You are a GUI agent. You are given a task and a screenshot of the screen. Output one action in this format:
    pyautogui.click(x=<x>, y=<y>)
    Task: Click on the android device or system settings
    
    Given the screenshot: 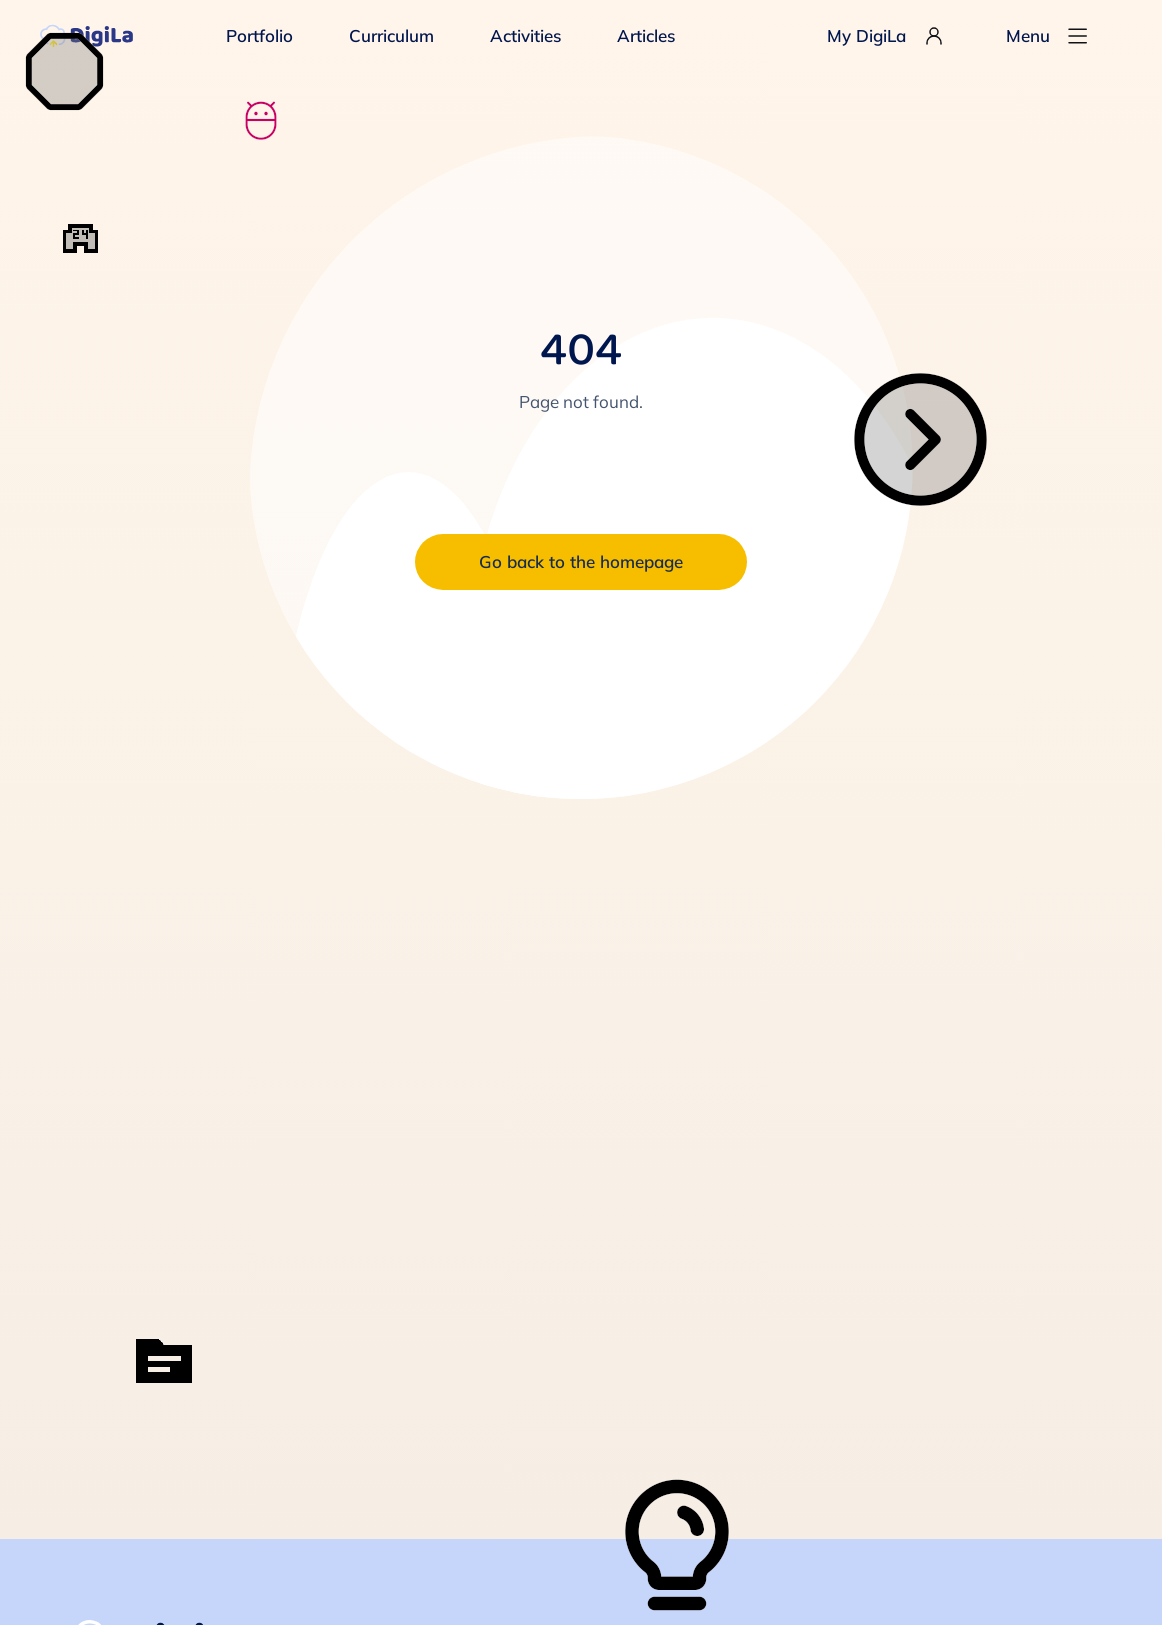 What is the action you would take?
    pyautogui.click(x=261, y=120)
    